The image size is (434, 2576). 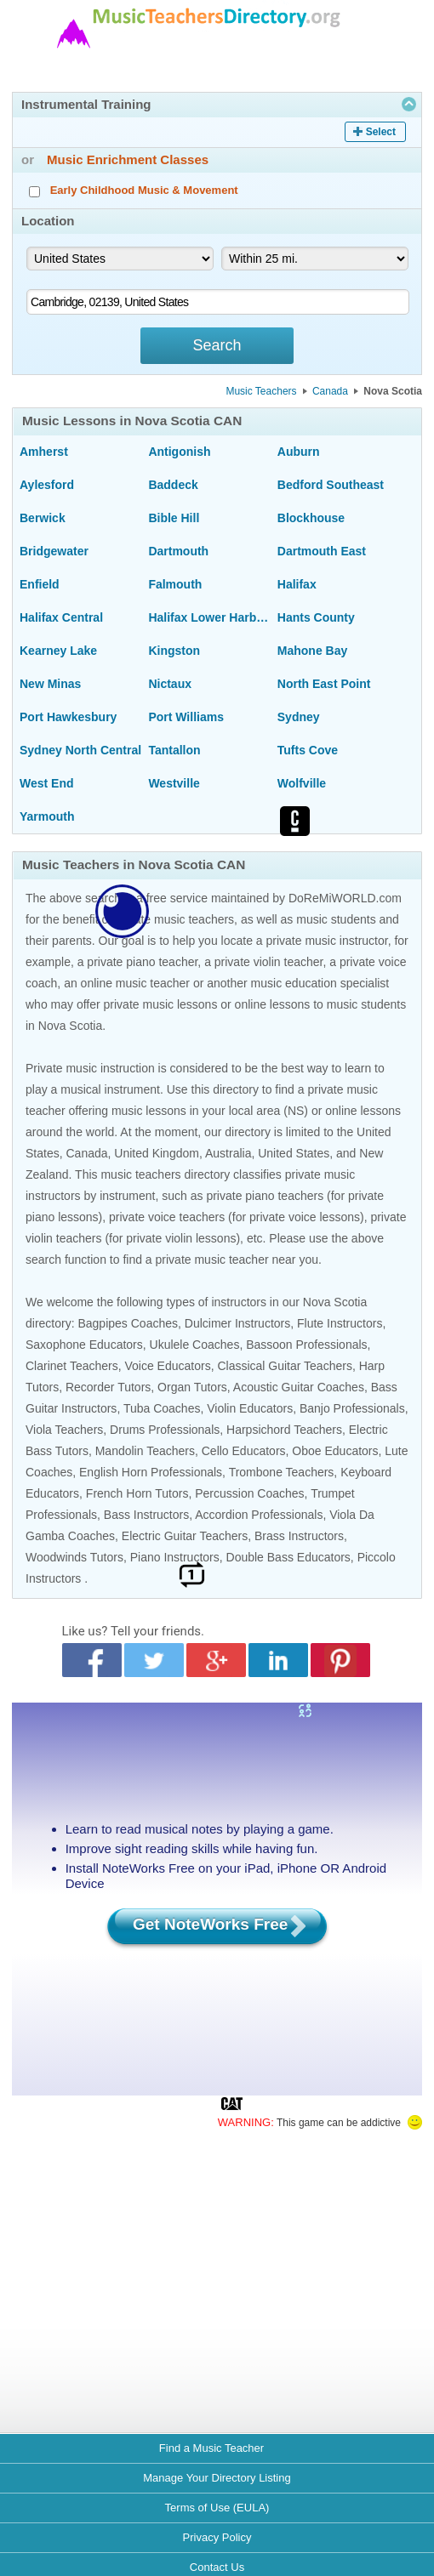 What do you see at coordinates (191, 1574) in the screenshot?
I see `repeat the current track` at bounding box center [191, 1574].